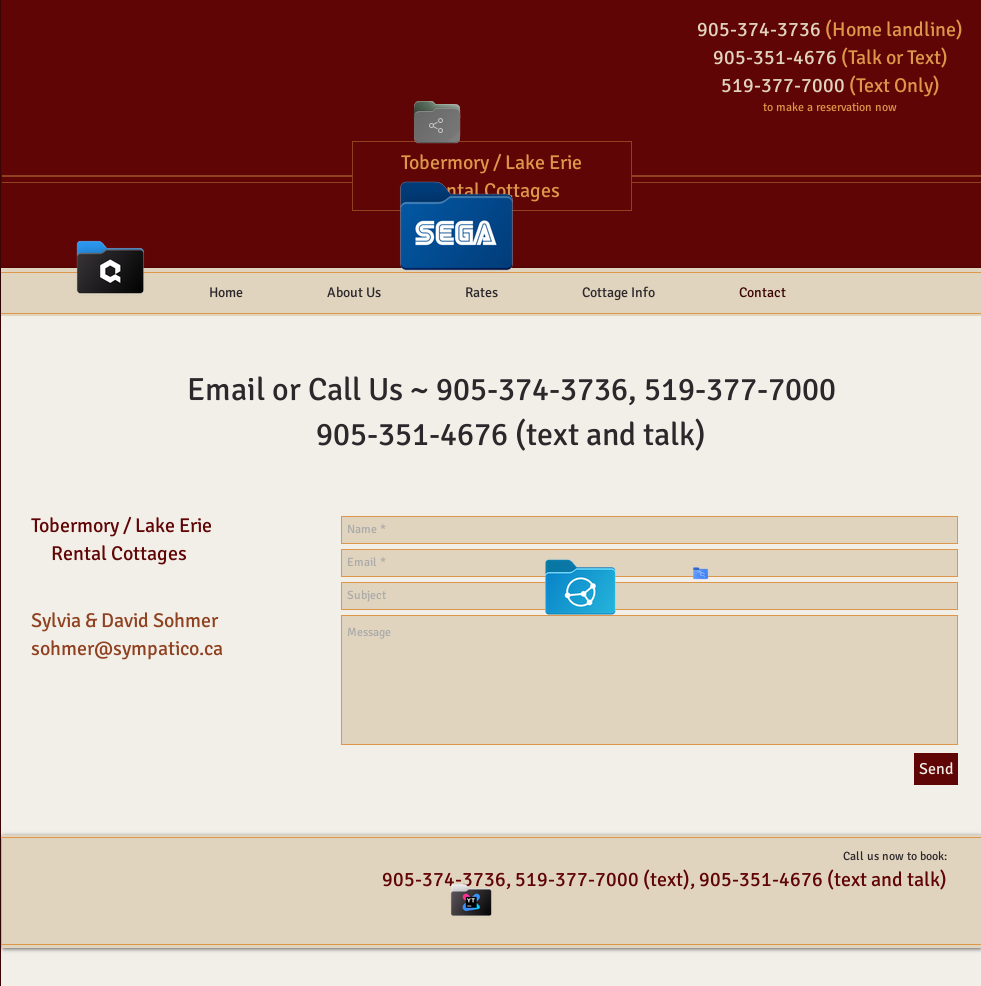  What do you see at coordinates (580, 589) in the screenshot?
I see `open syncthing sync folder` at bounding box center [580, 589].